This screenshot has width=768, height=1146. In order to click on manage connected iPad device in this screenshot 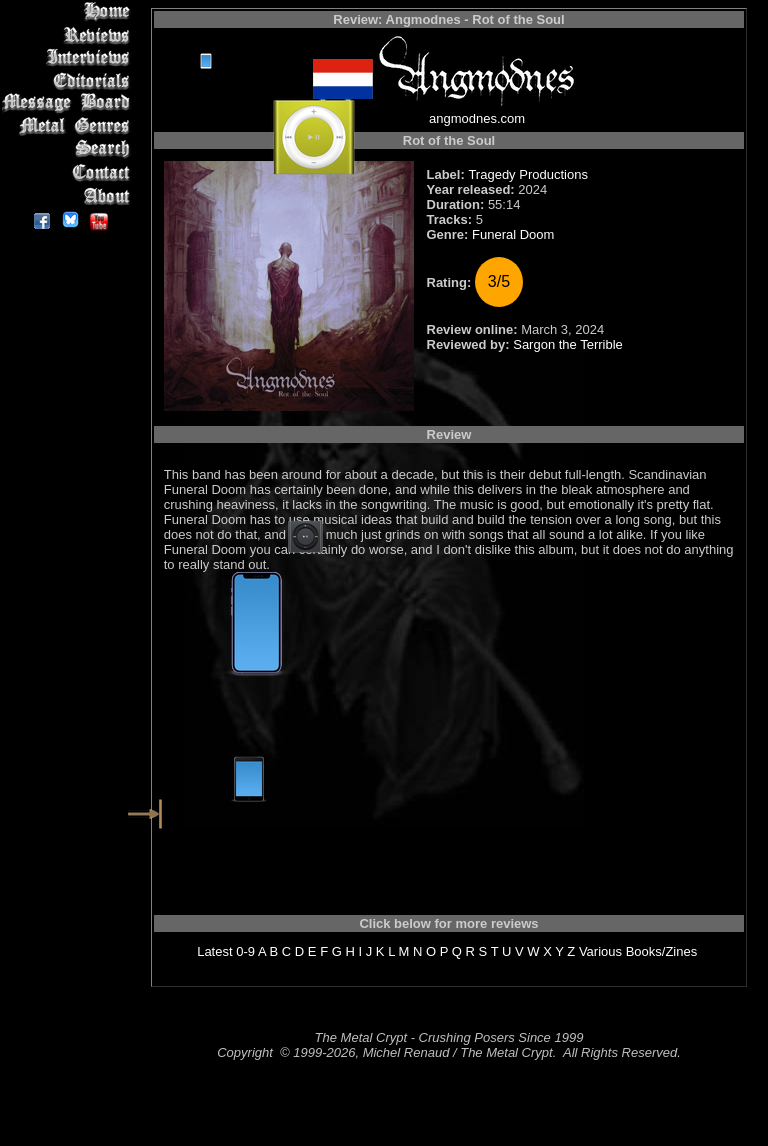, I will do `click(206, 61)`.